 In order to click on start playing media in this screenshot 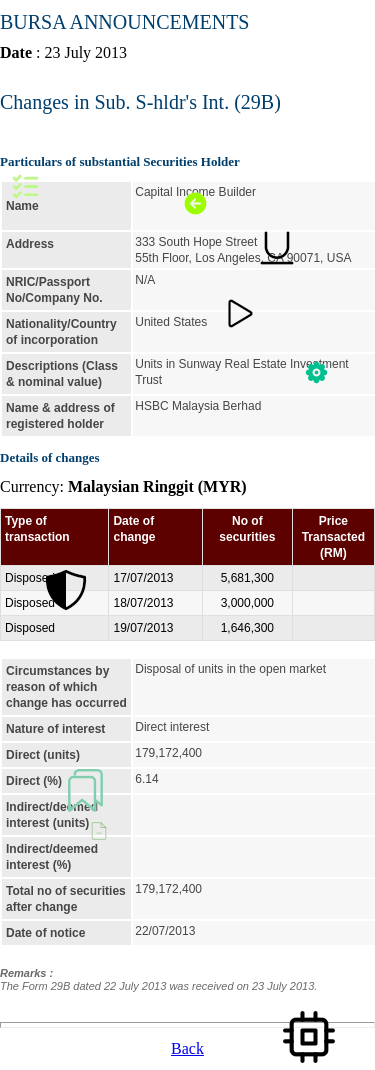, I will do `click(240, 313)`.